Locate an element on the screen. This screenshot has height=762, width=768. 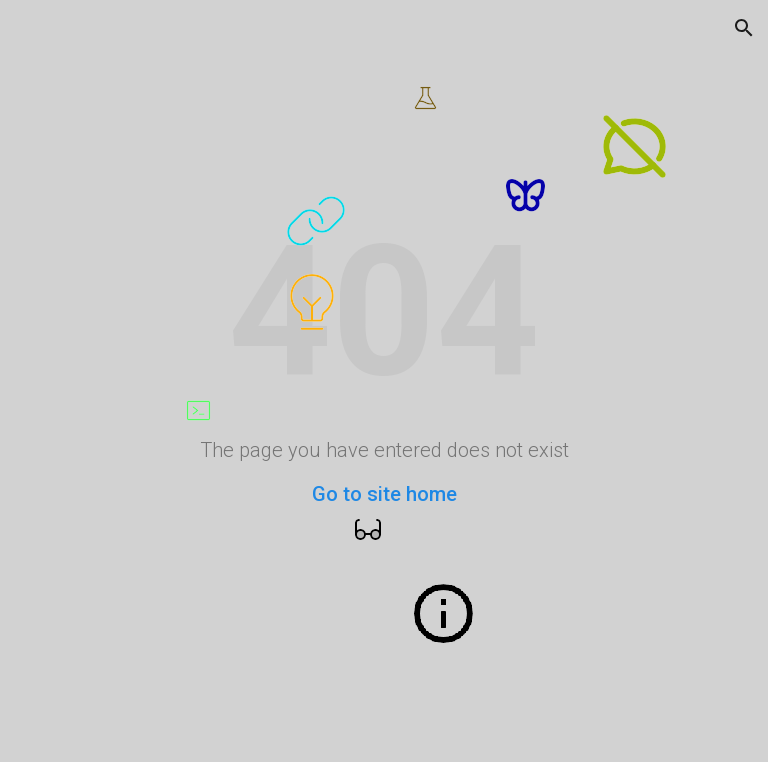
enable reading mode or accessibility features is located at coordinates (368, 530).